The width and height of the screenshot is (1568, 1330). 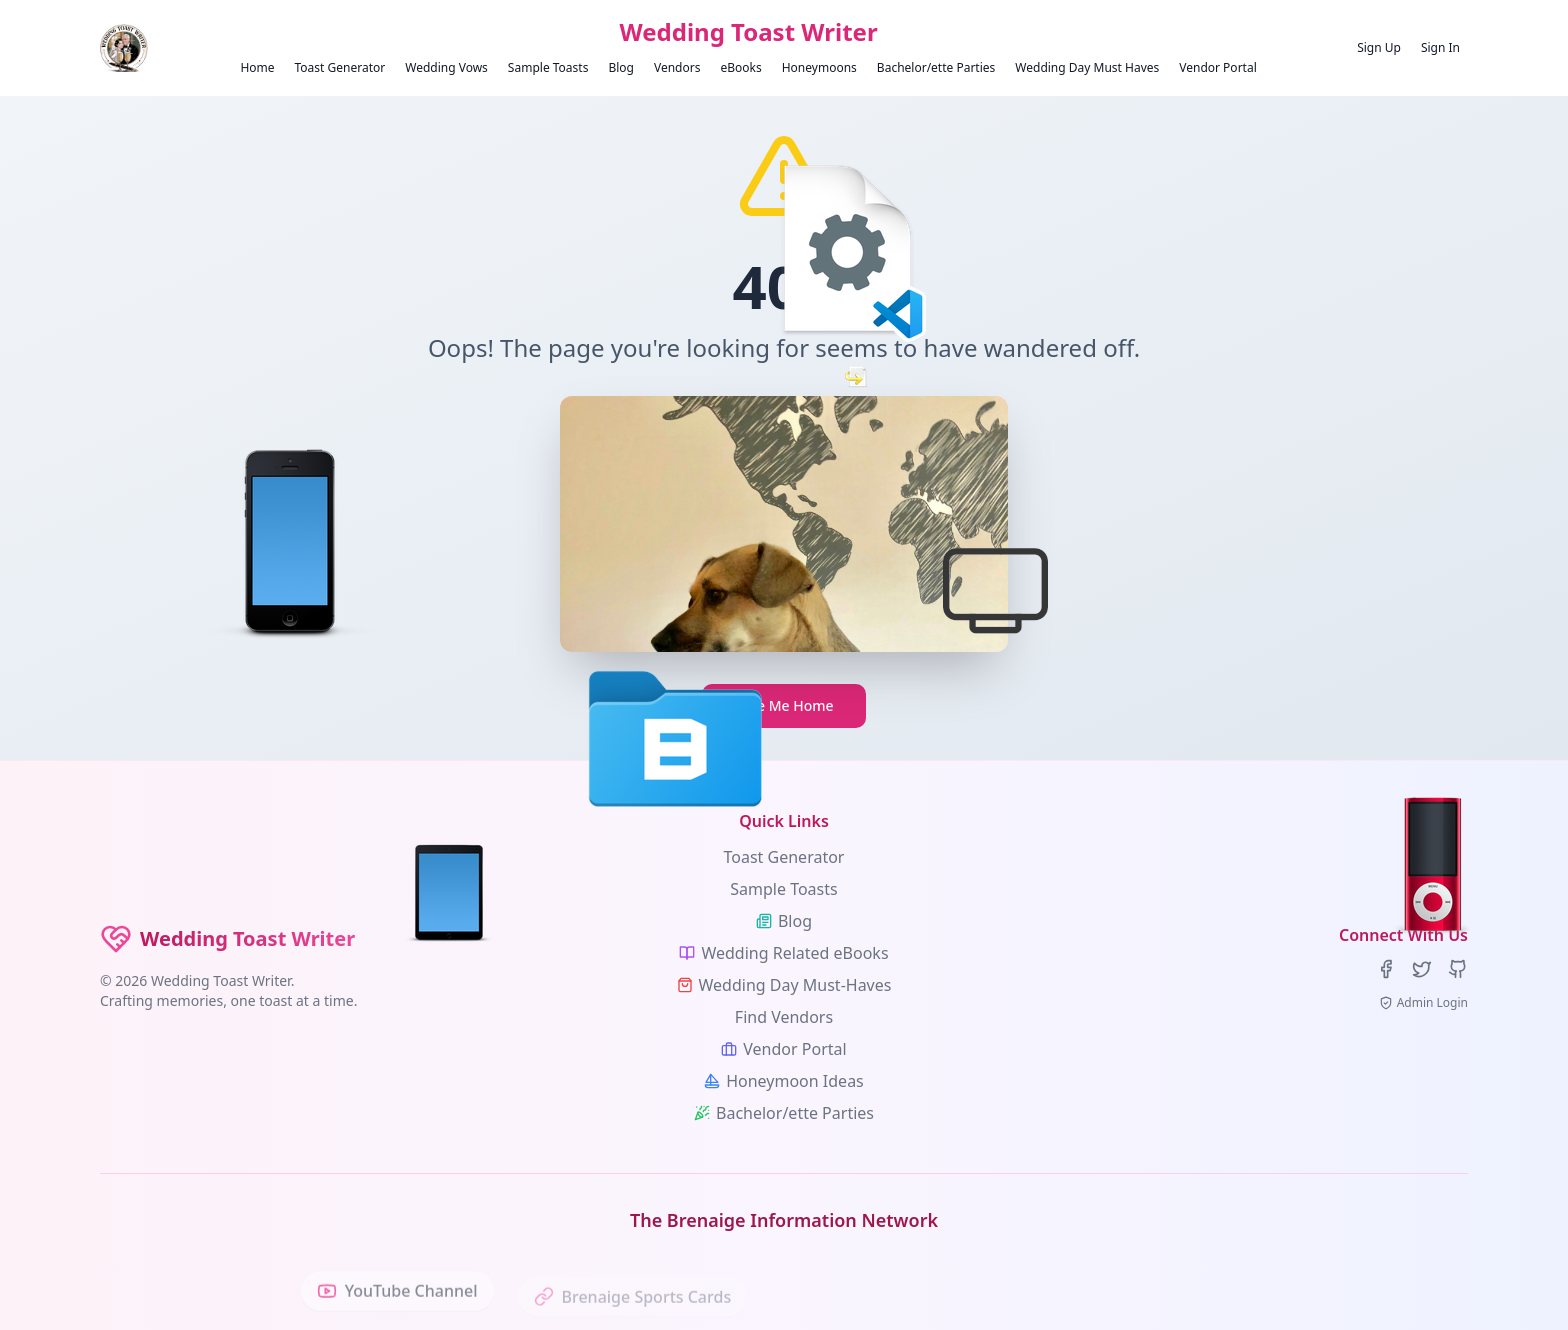 What do you see at coordinates (449, 892) in the screenshot?
I see `manage connected iPad device` at bounding box center [449, 892].